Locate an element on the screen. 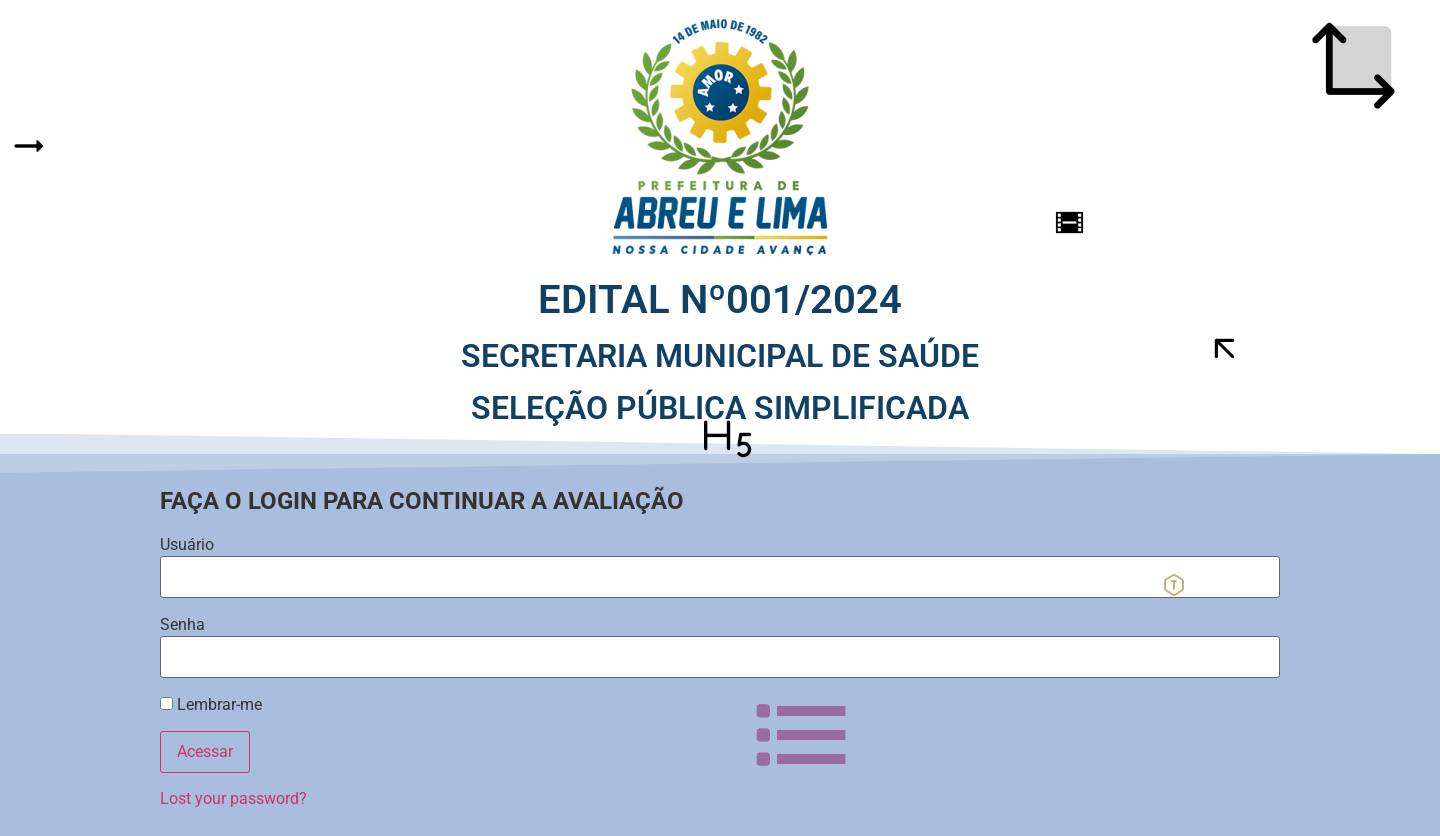 Image resolution: width=1440 pixels, height=836 pixels. access video or film content is located at coordinates (1069, 222).